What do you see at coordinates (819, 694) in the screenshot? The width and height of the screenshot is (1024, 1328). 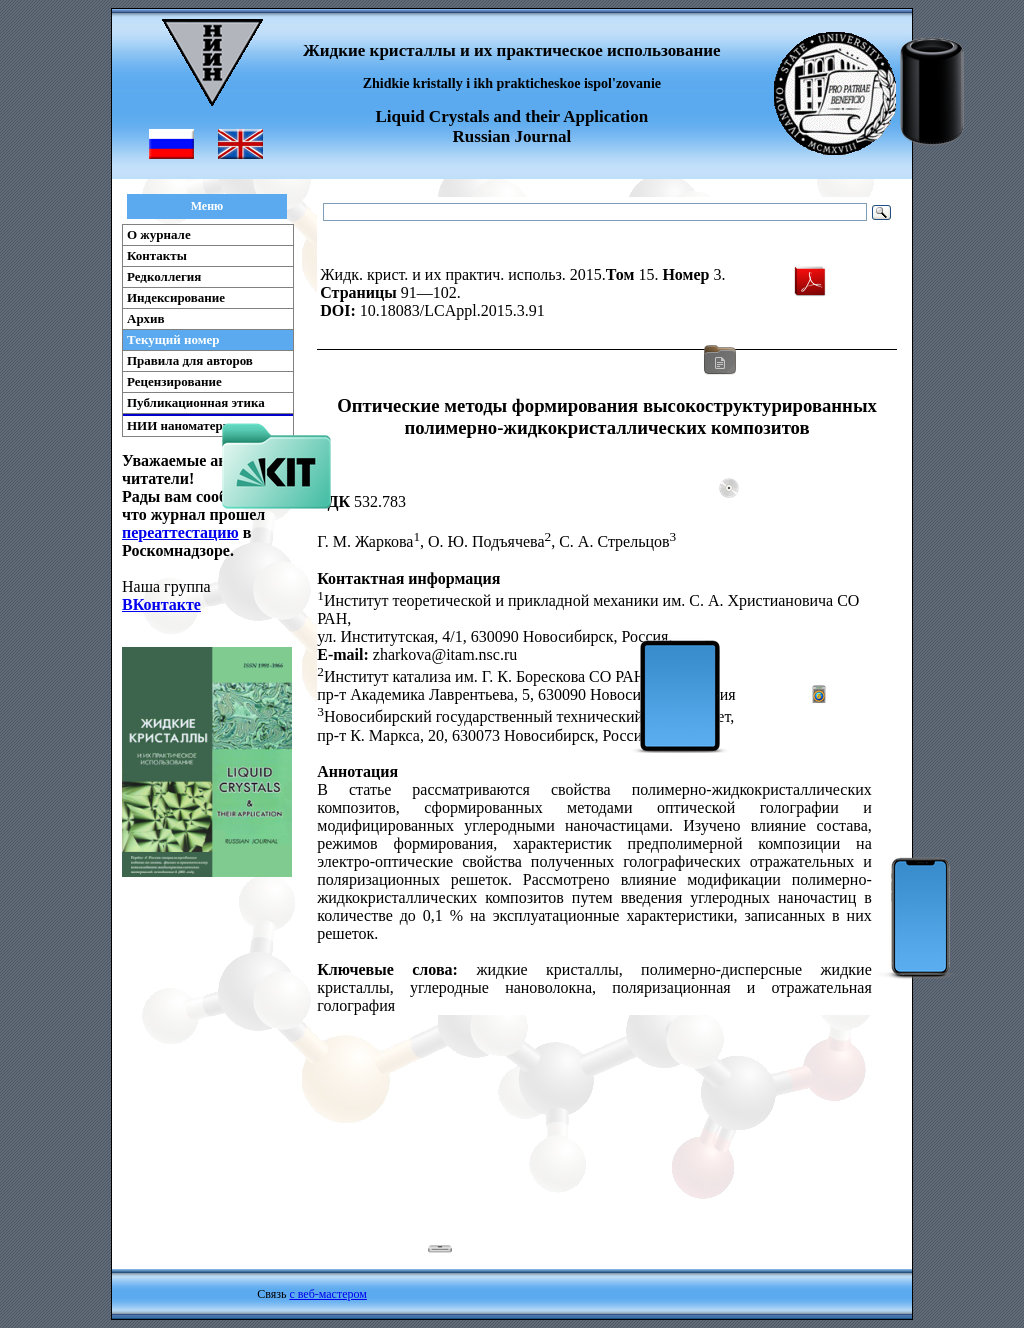 I see `RAID 6 storage array configuration` at bounding box center [819, 694].